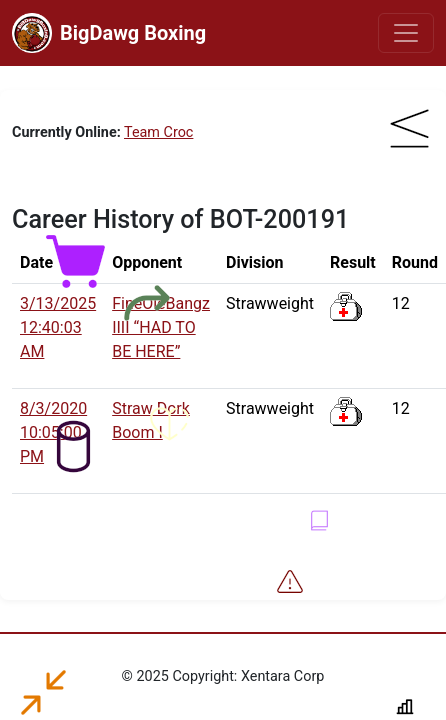 This screenshot has width=446, height=720. I want to click on minimize or collapse the current window, so click(43, 692).